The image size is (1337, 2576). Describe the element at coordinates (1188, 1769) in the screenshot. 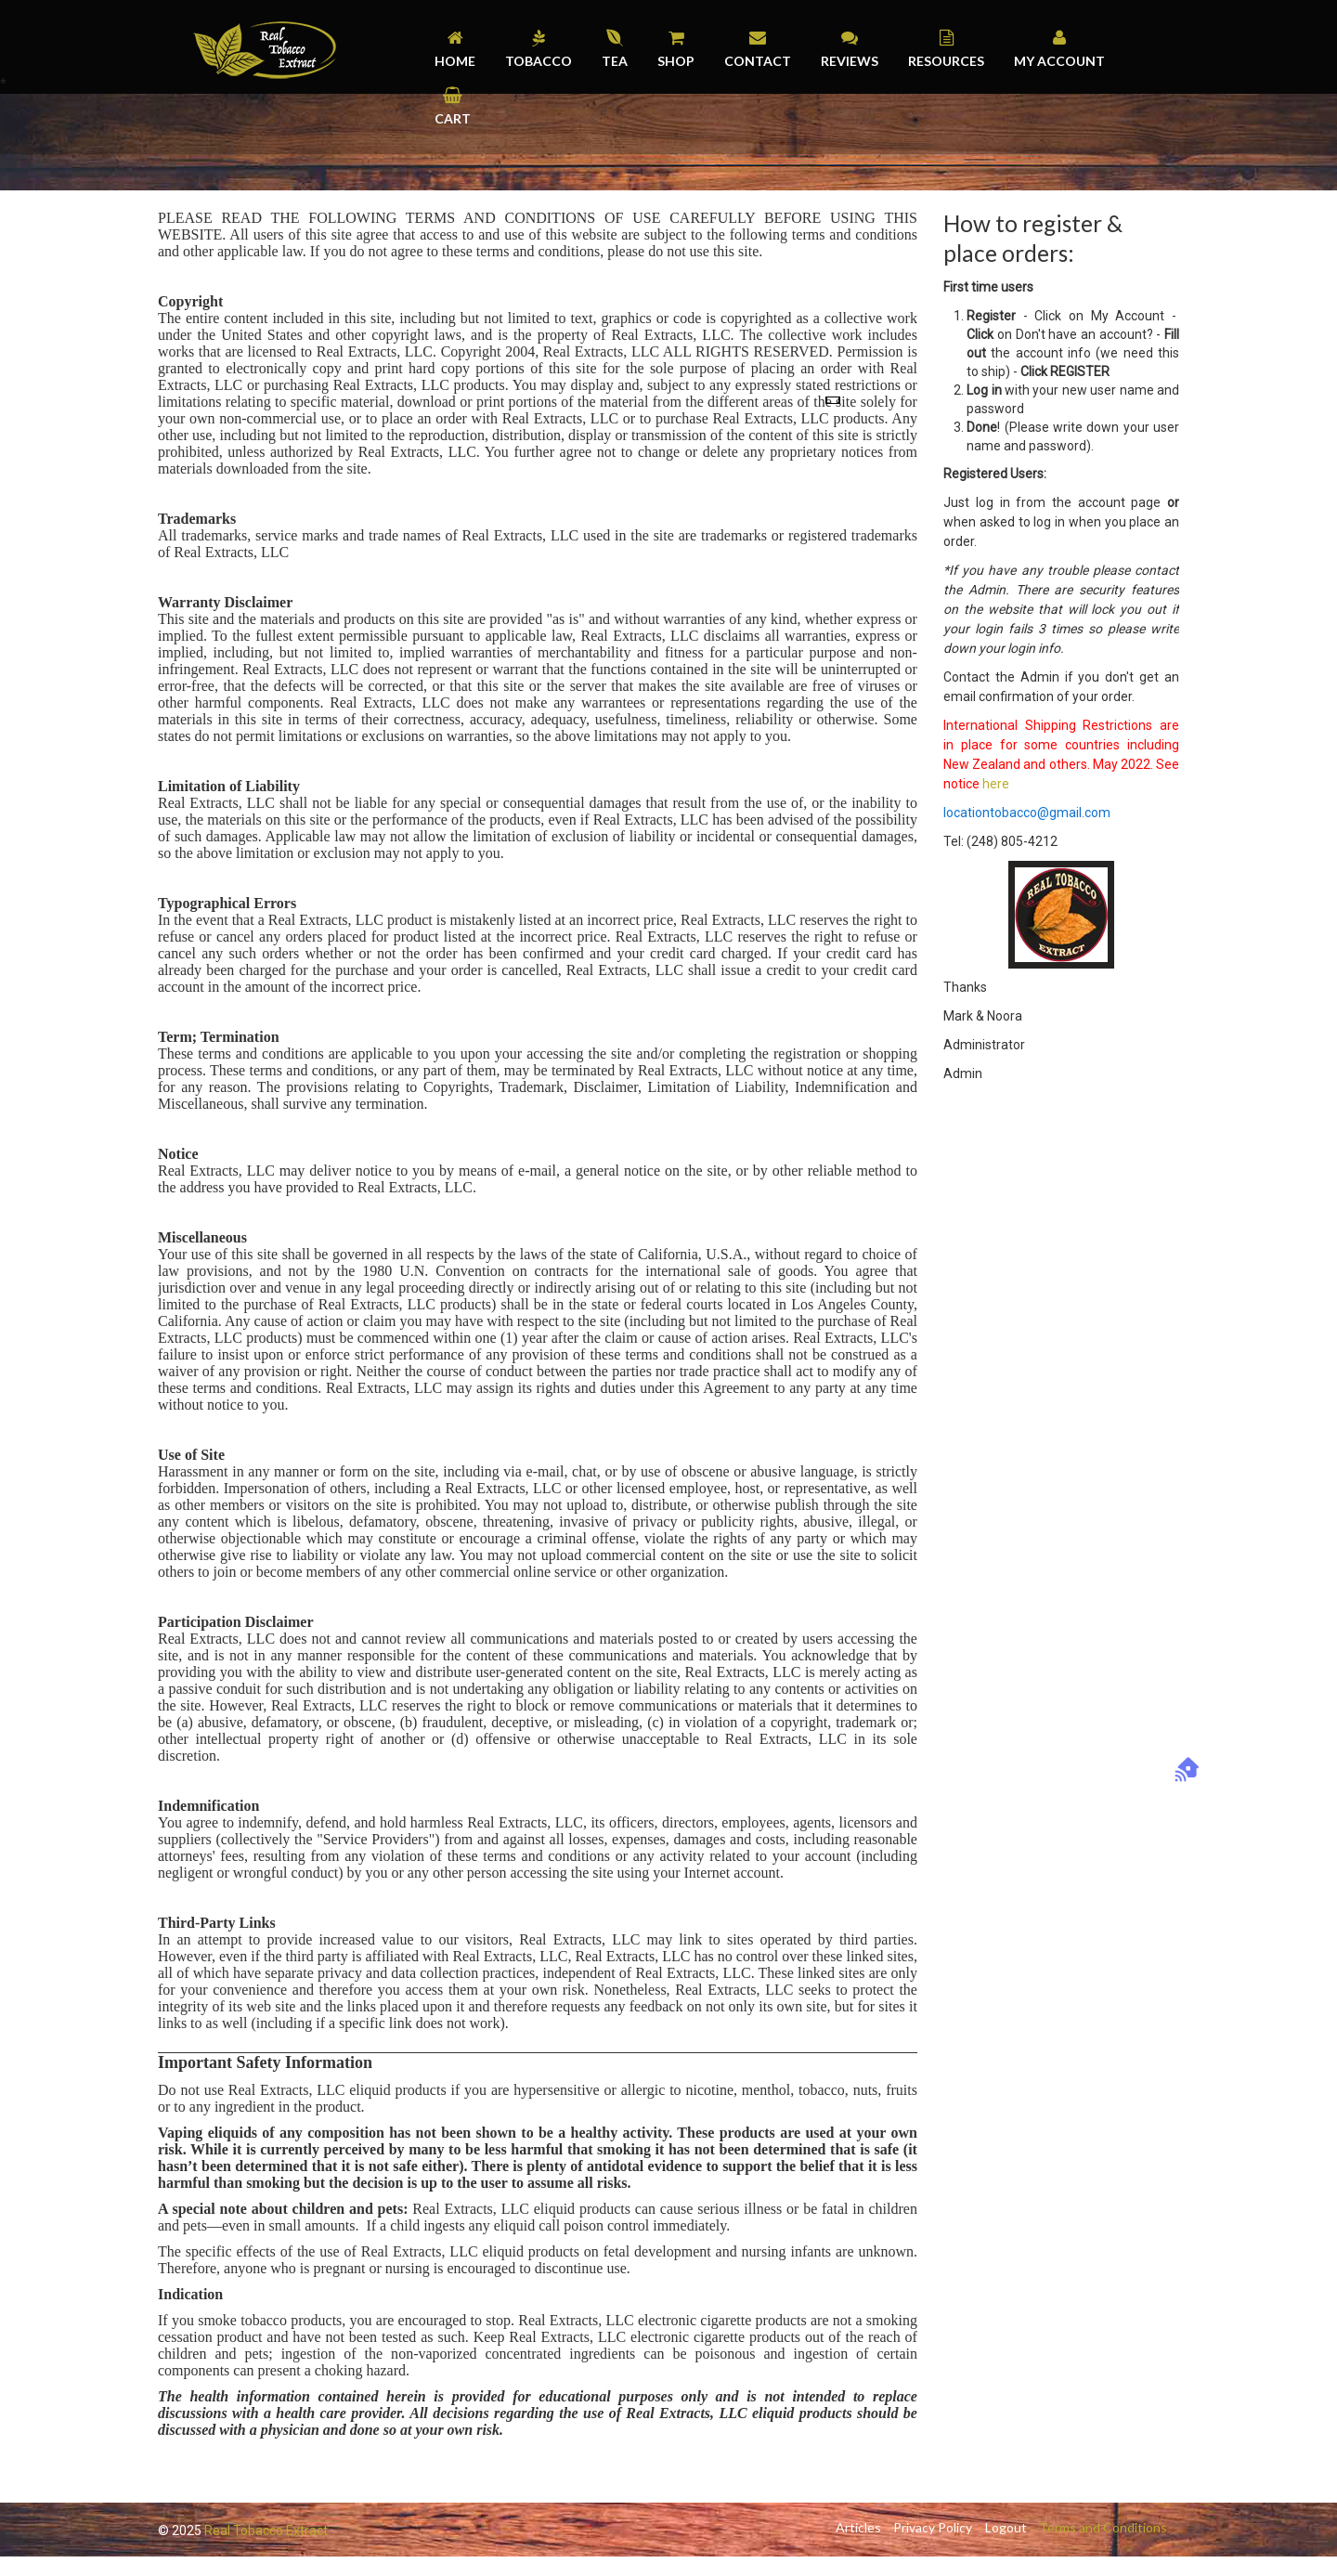

I see `access smart home controls` at that location.